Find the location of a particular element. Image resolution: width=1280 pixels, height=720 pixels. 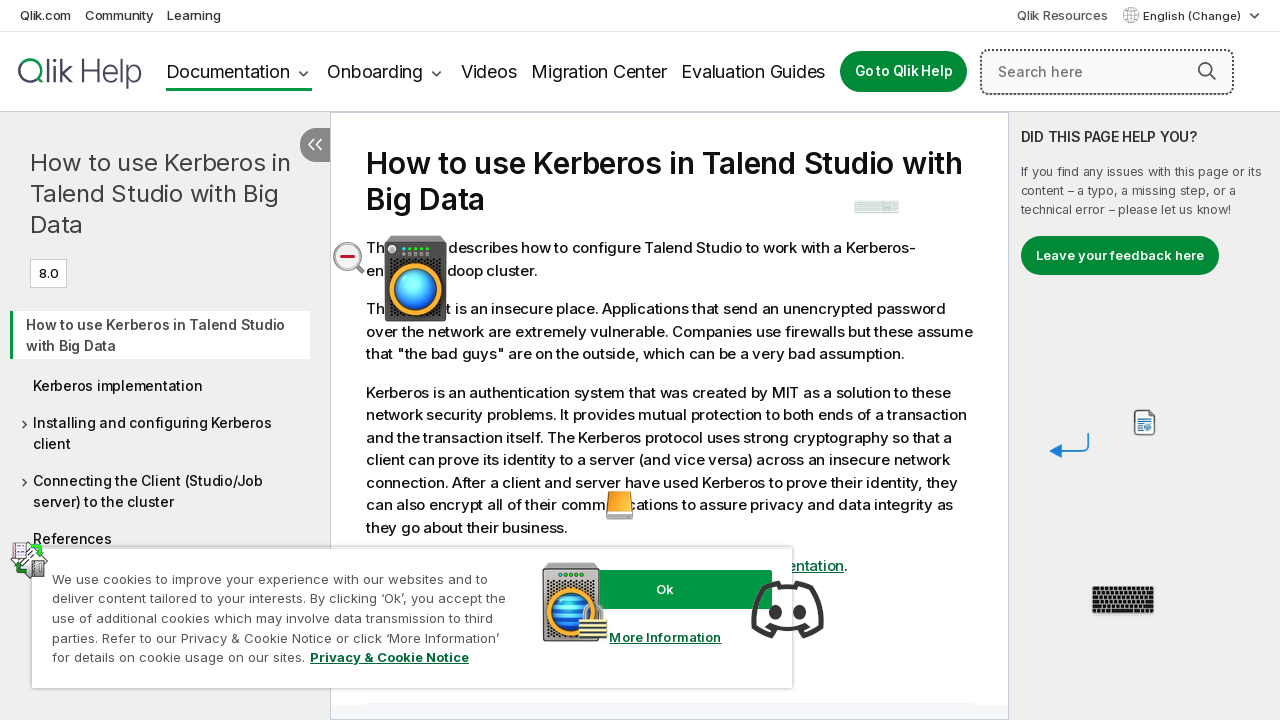

open Discord app is located at coordinates (787, 609).